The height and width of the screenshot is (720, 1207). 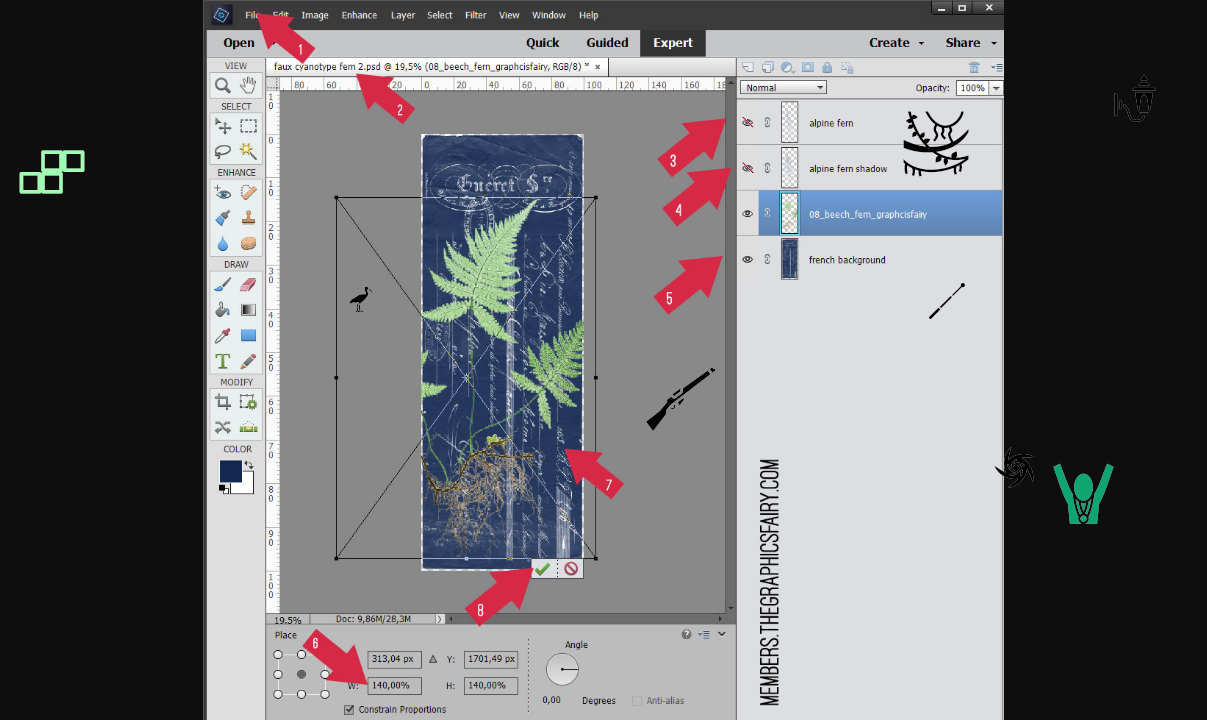 I want to click on toggle wall light on or off, so click(x=1139, y=98).